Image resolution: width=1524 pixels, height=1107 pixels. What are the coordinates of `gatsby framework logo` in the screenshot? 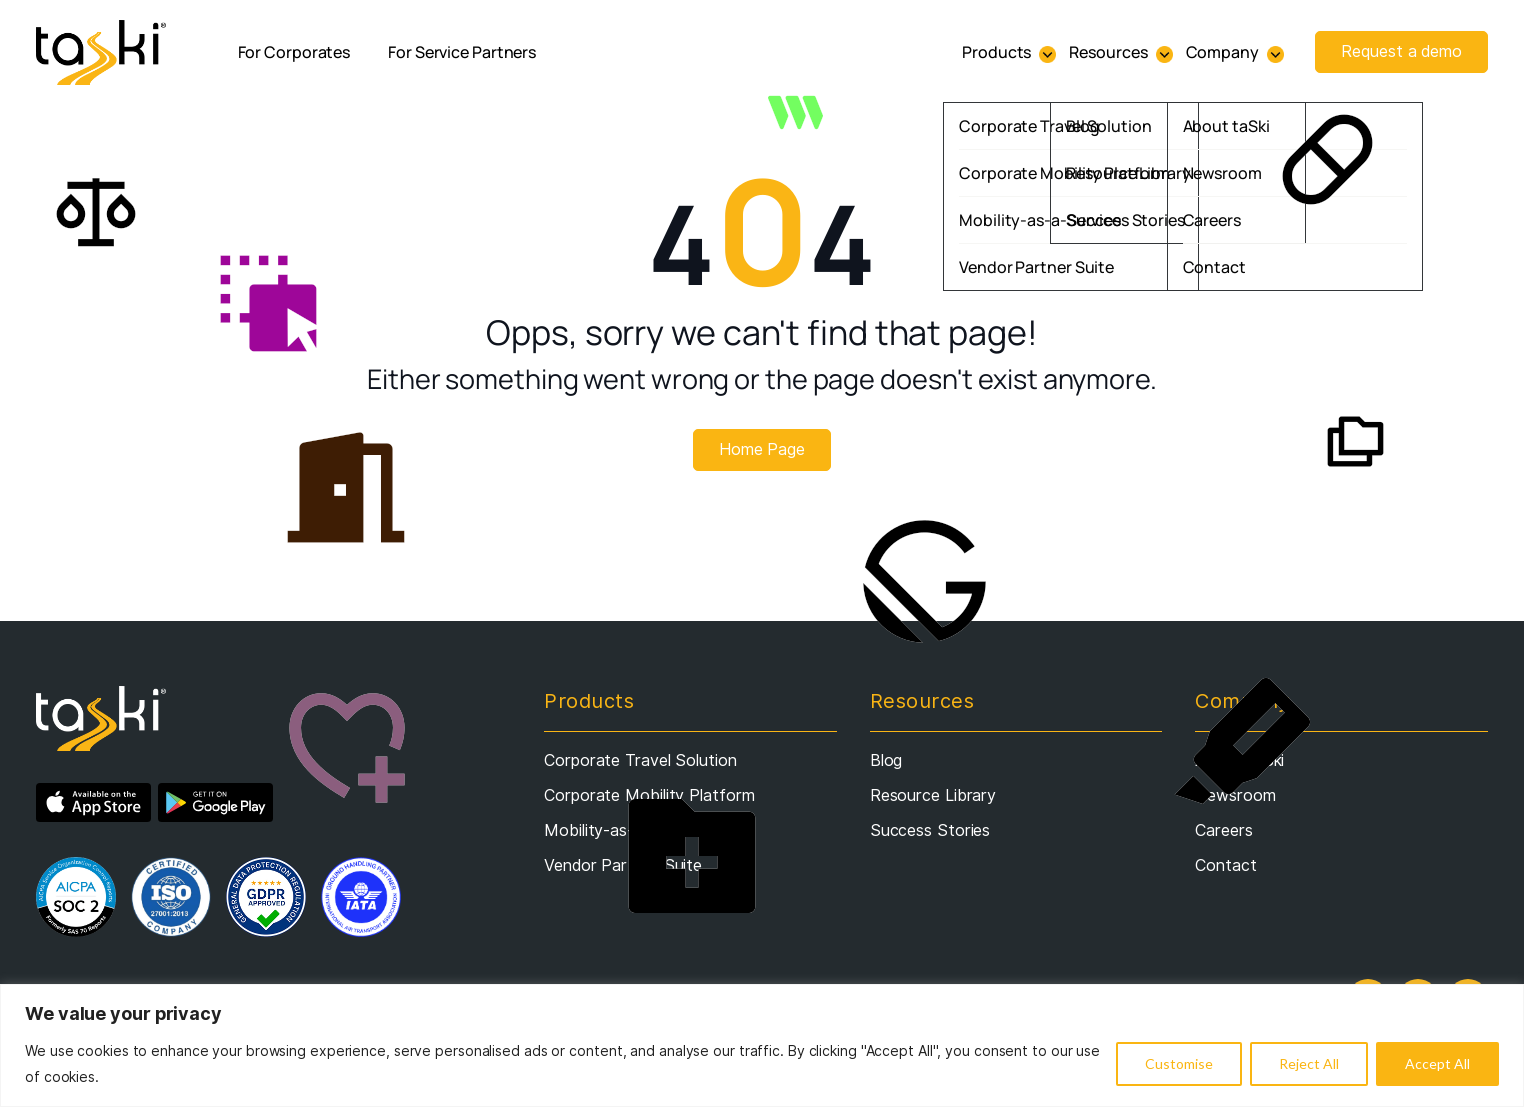 It's located at (924, 581).